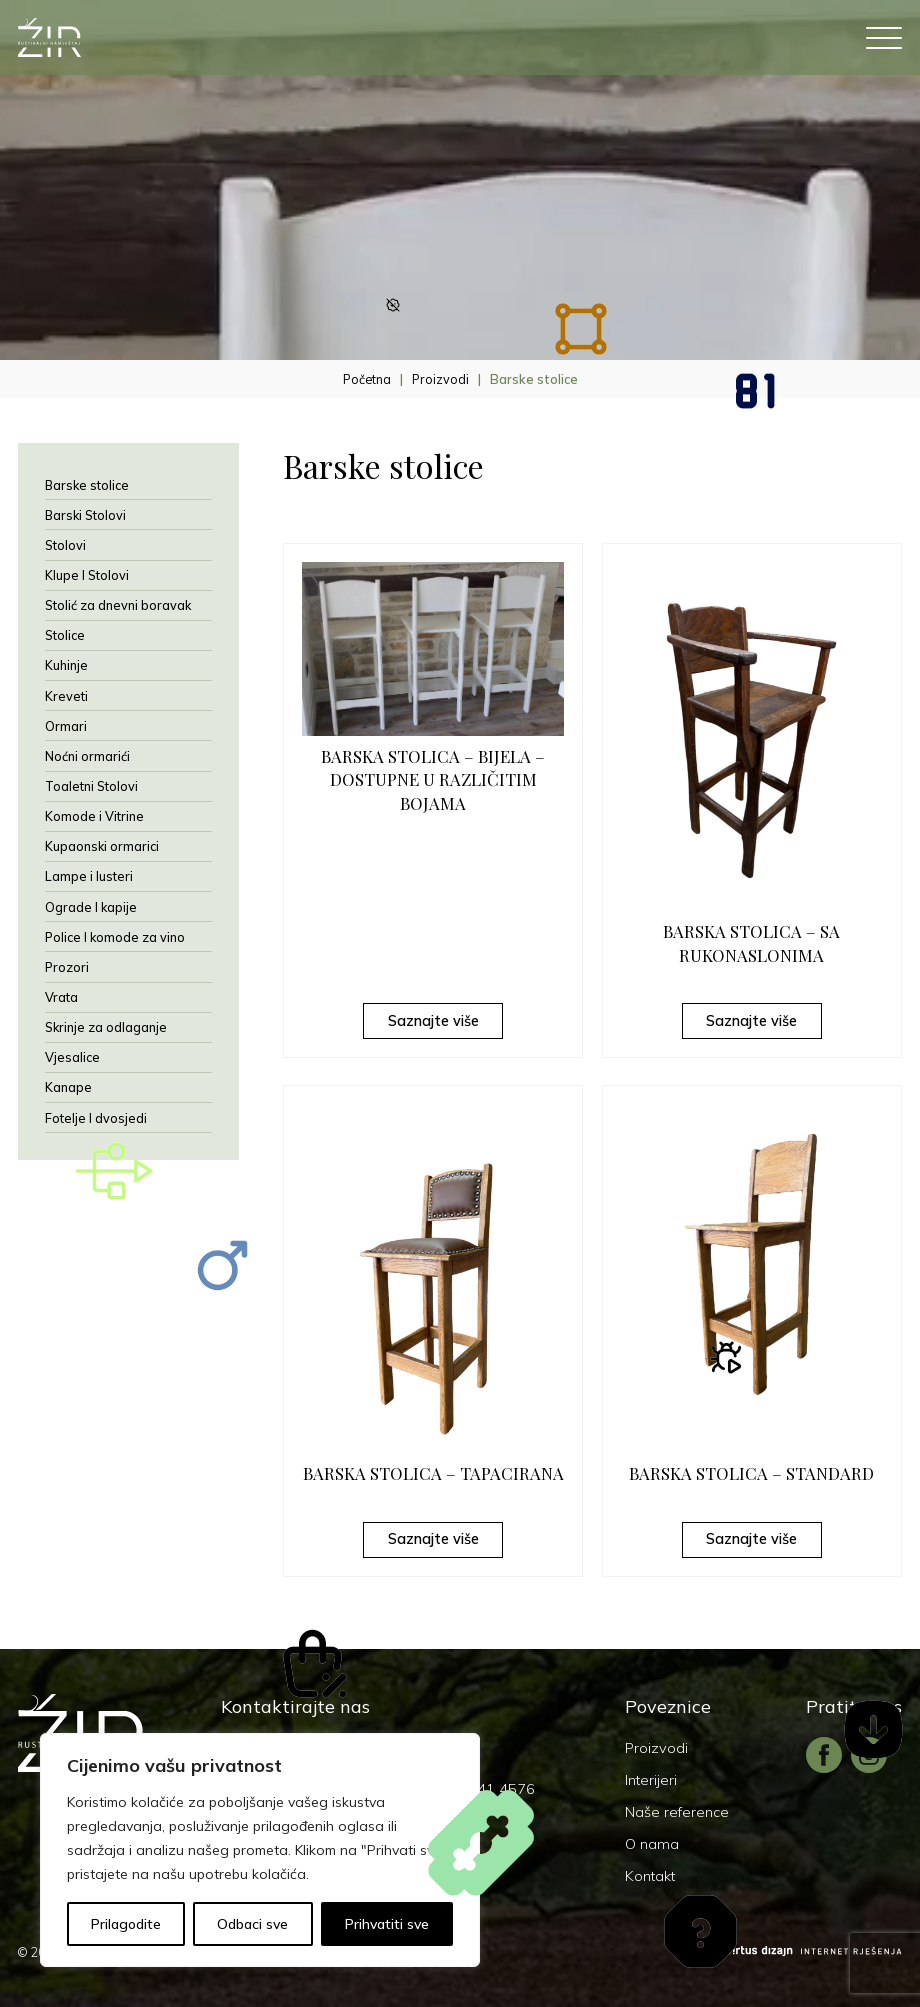  What do you see at coordinates (726, 1357) in the screenshot?
I see `start debugging session` at bounding box center [726, 1357].